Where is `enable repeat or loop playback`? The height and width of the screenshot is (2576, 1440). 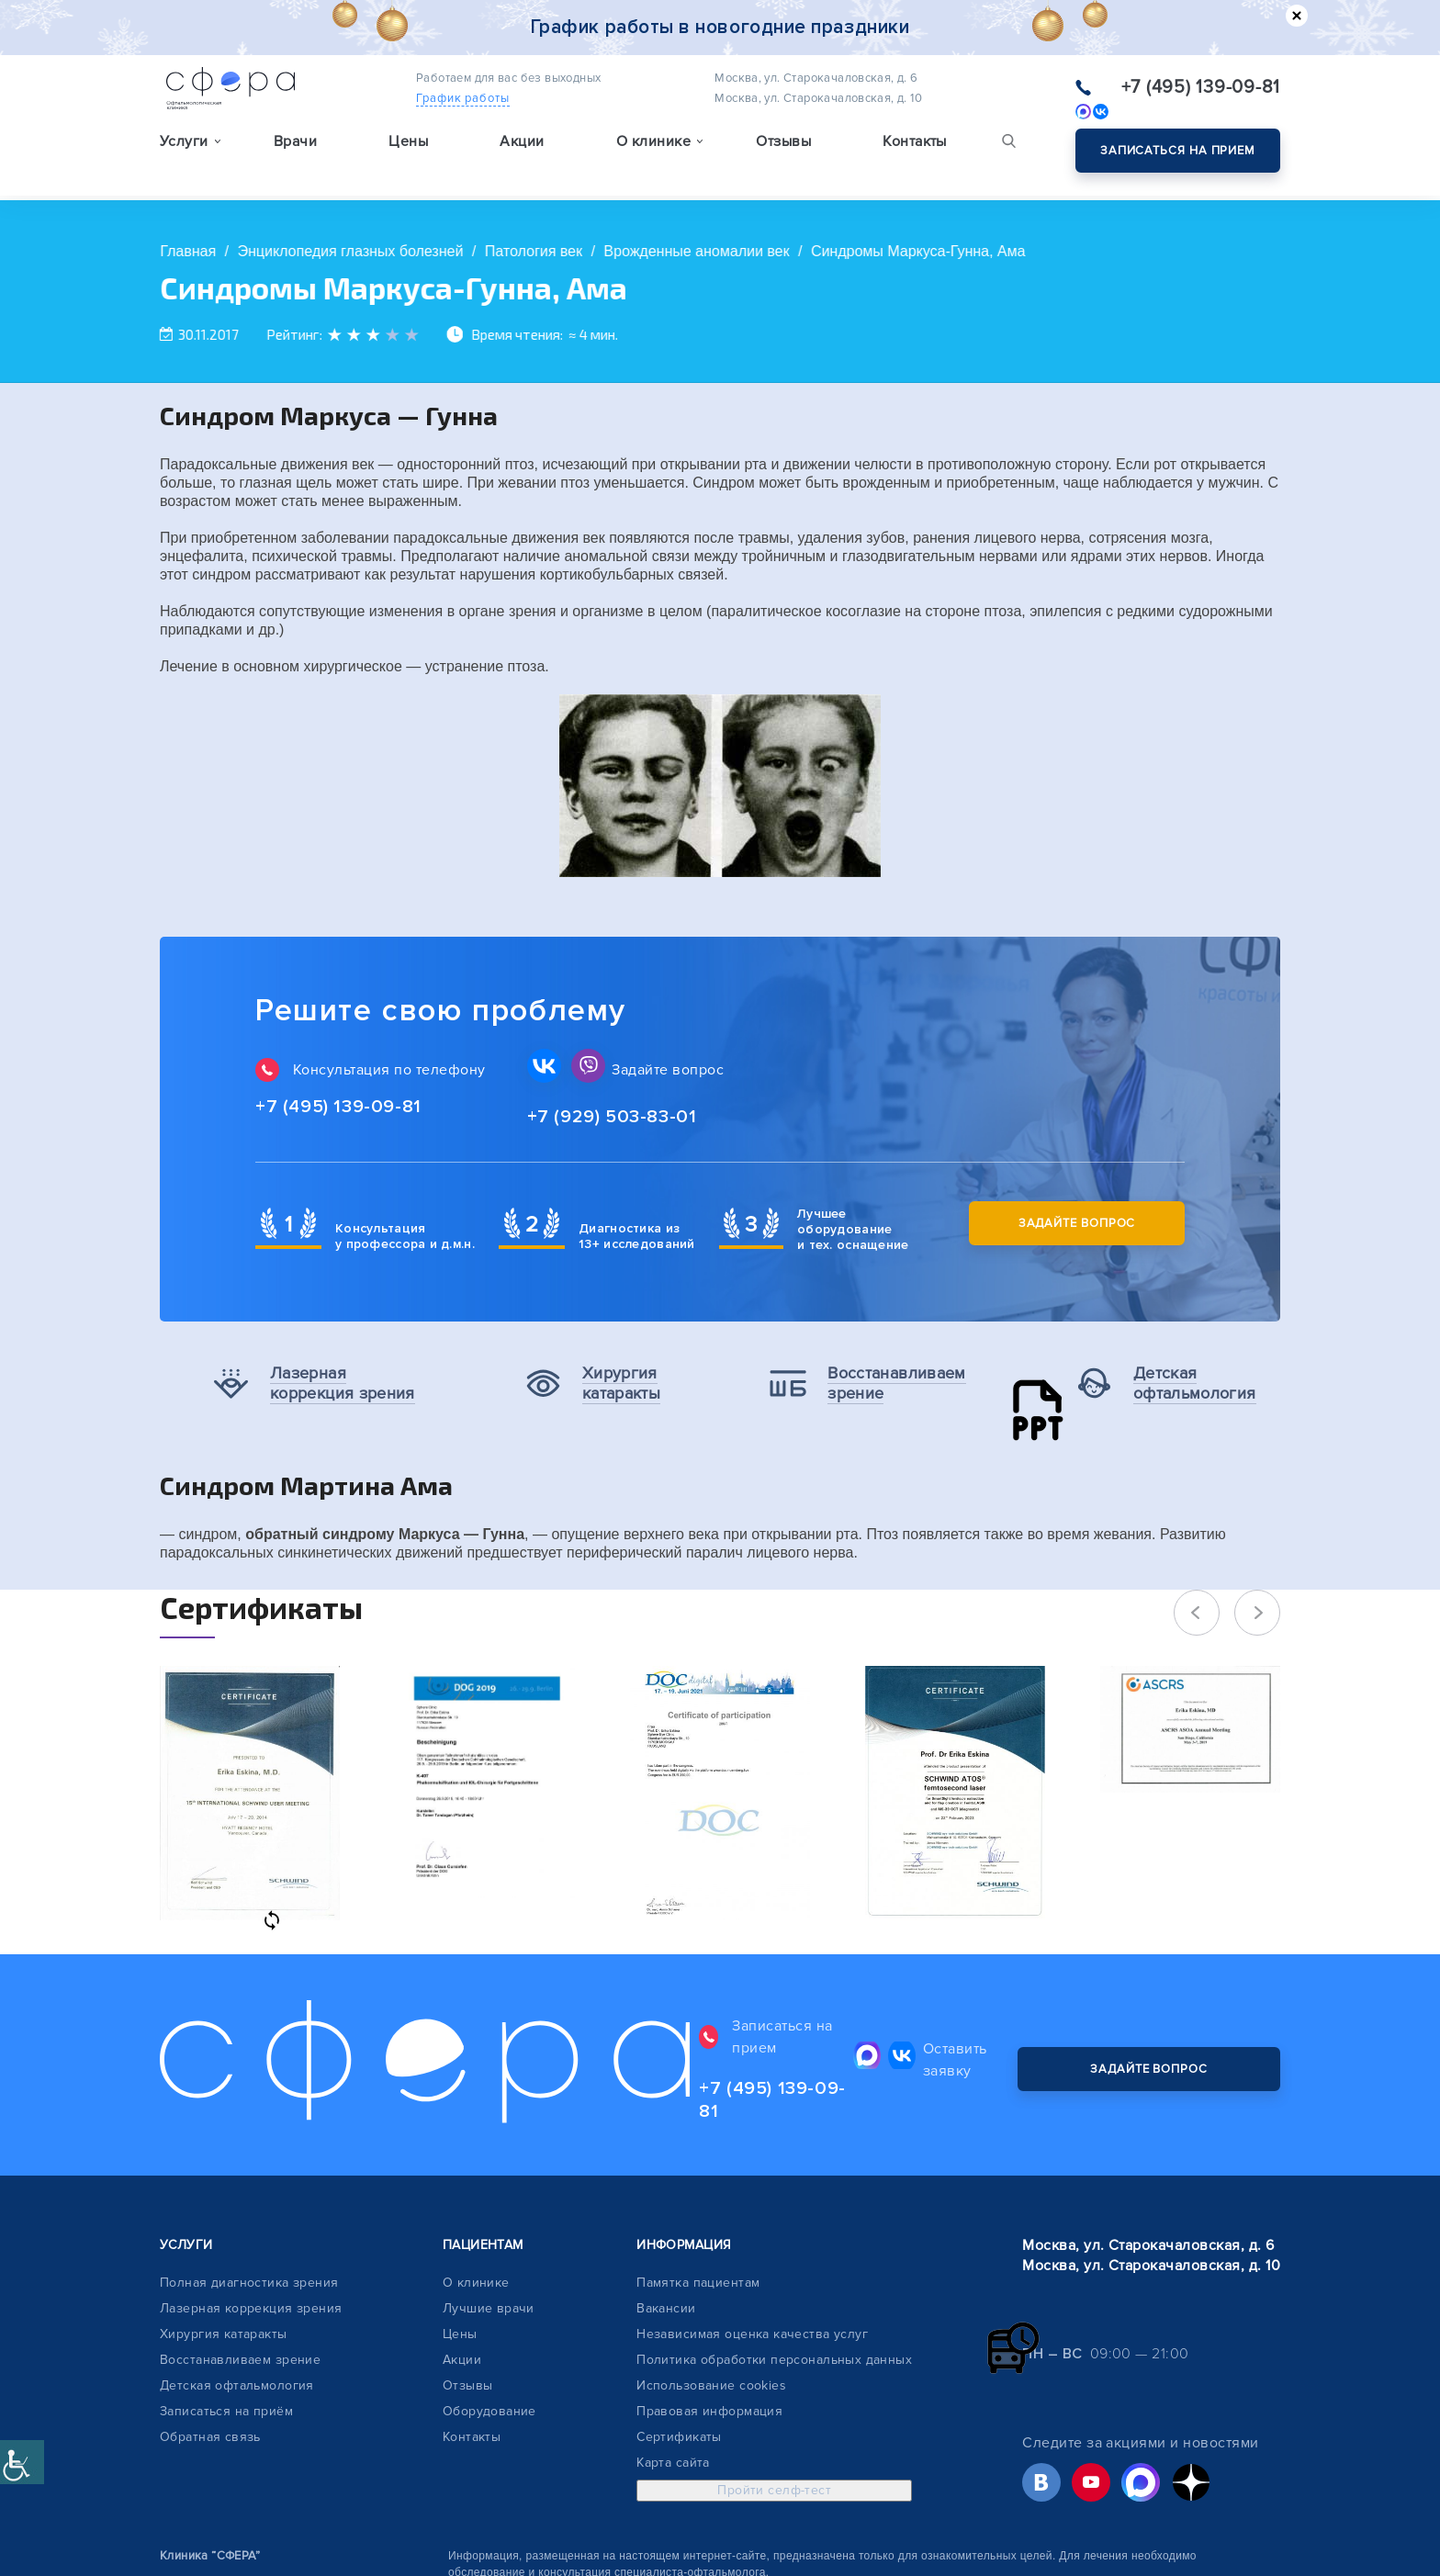
enable repeat or loop playback is located at coordinates (272, 1920).